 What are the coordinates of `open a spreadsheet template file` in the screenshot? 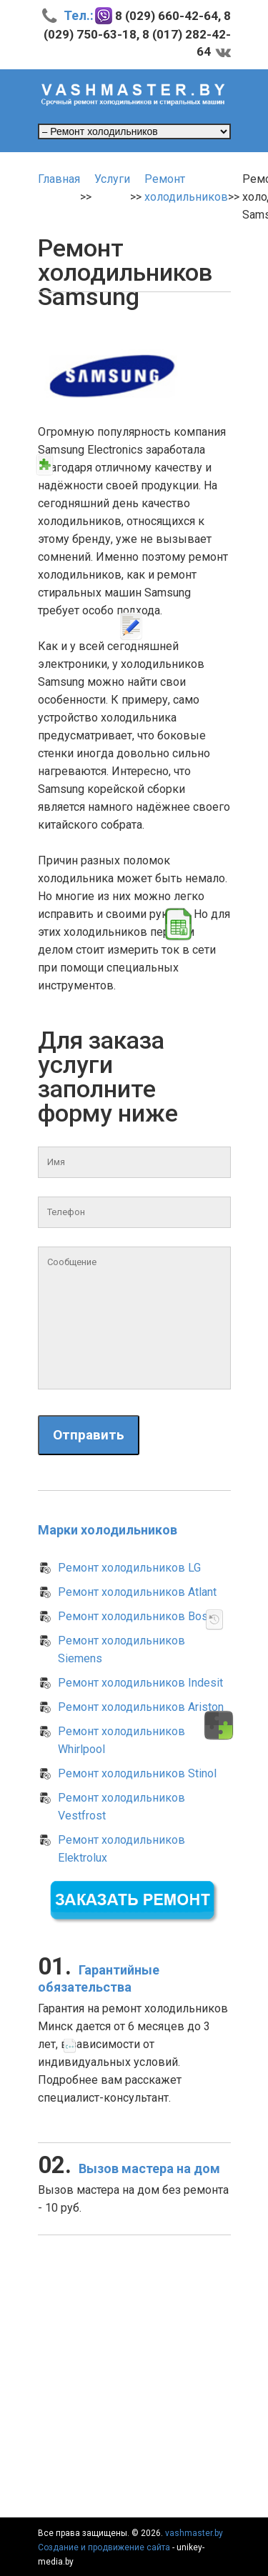 It's located at (178, 924).